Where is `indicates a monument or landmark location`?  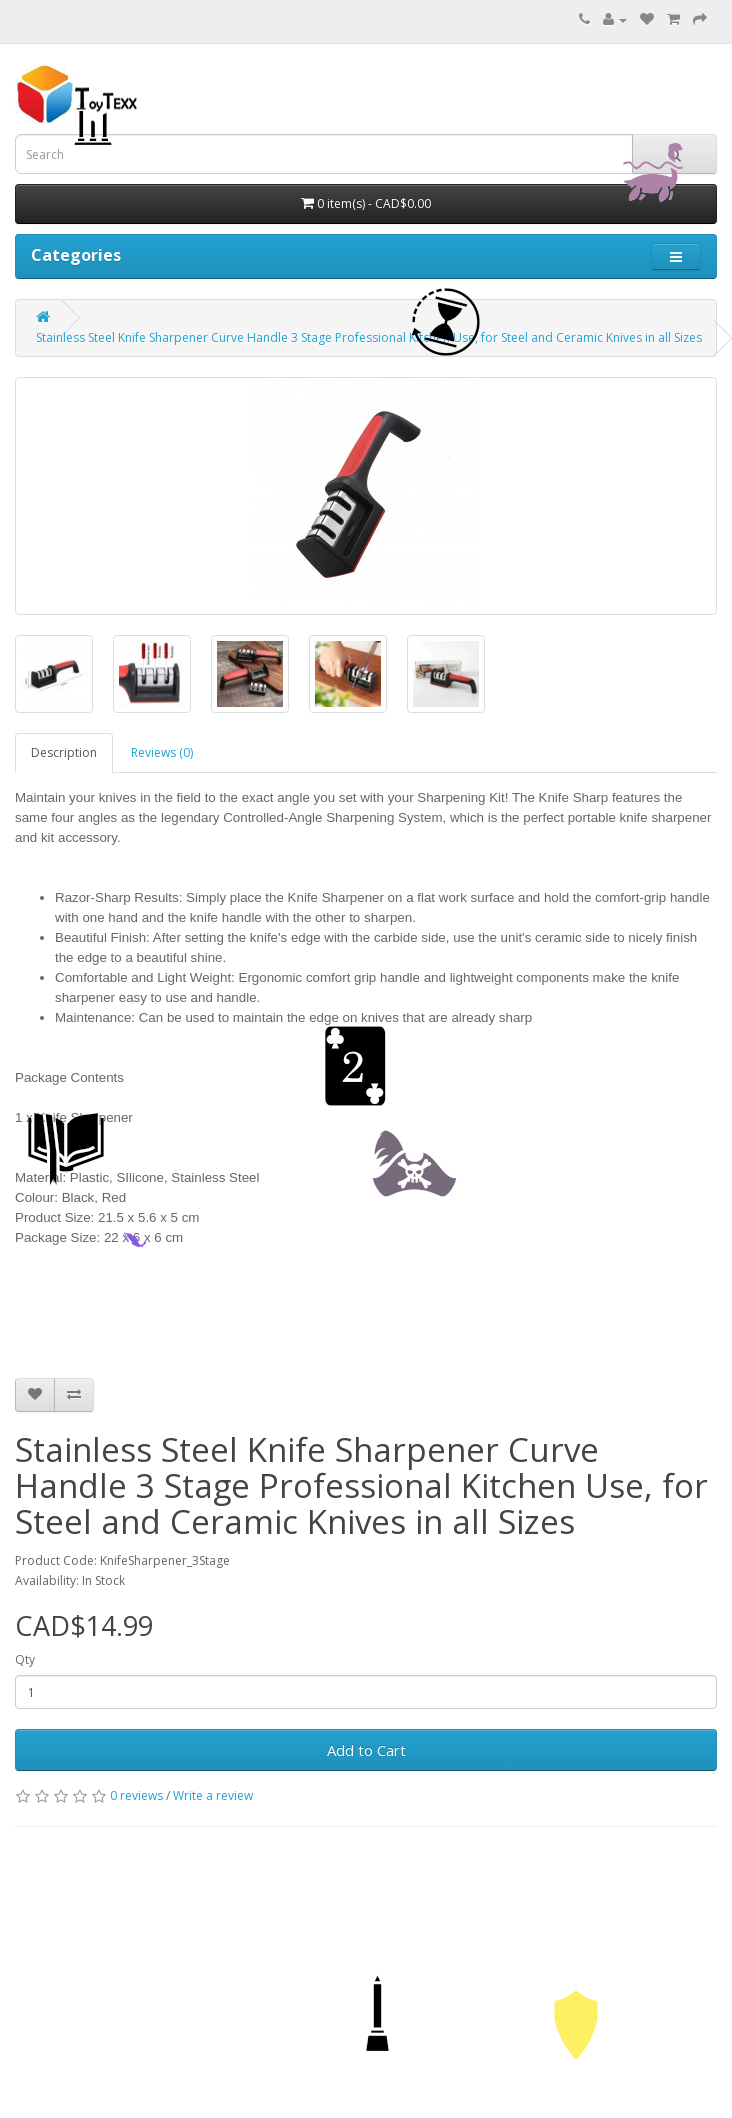
indicates a monument or landmark location is located at coordinates (377, 2013).